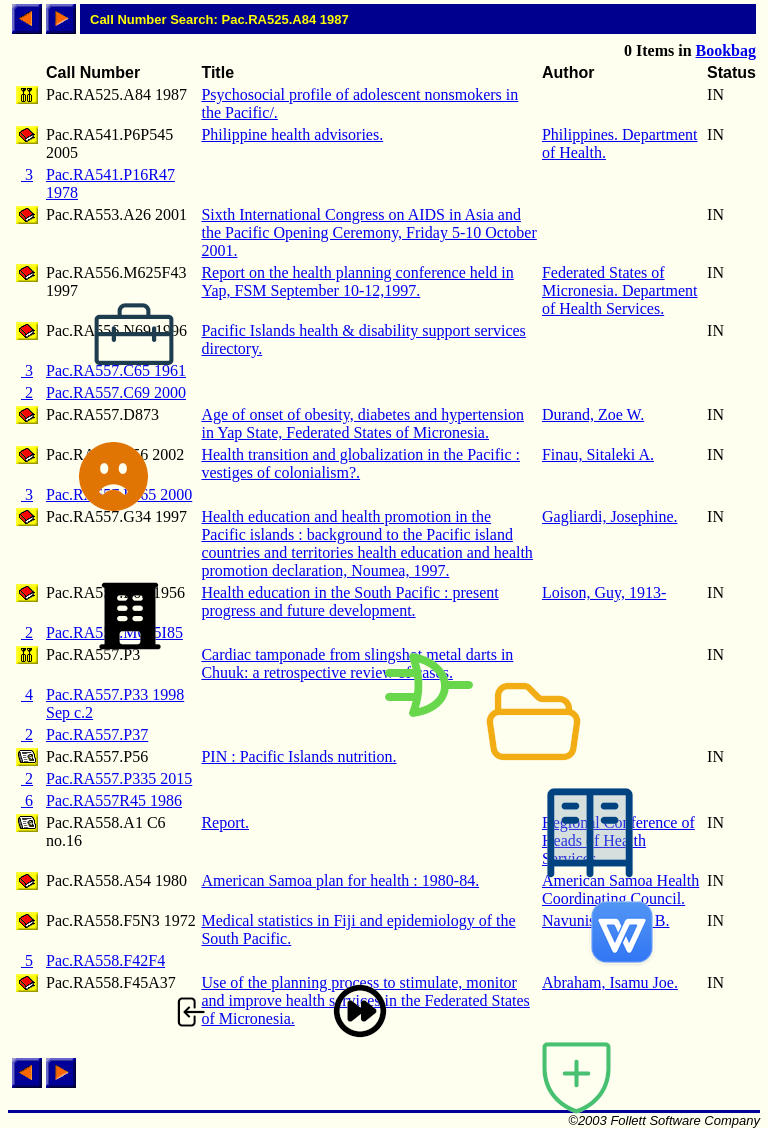  Describe the element at coordinates (189, 1012) in the screenshot. I see `log out of your account` at that location.